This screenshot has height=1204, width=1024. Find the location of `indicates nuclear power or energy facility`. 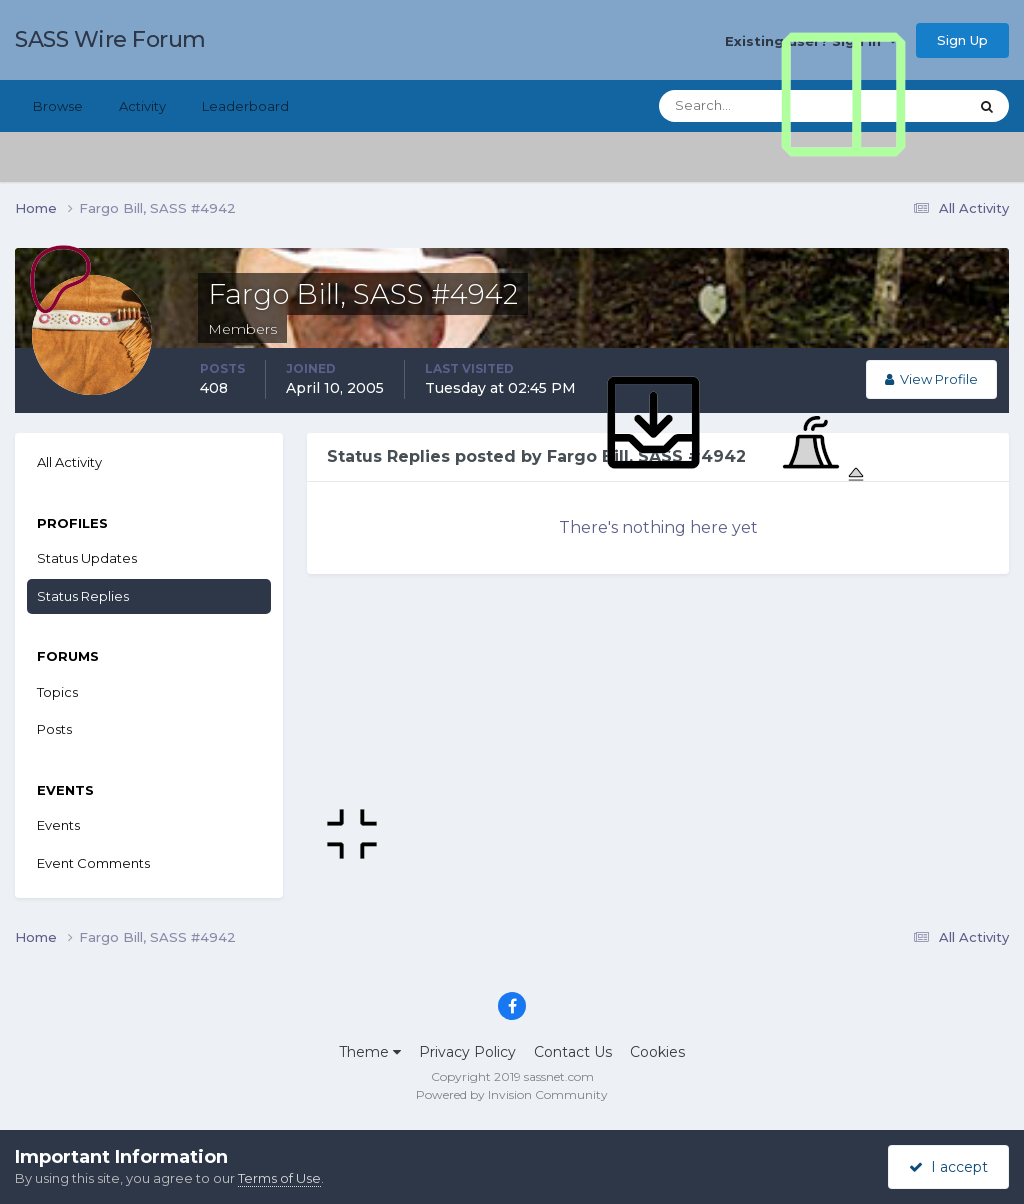

indicates nuclear power or energy facility is located at coordinates (811, 446).